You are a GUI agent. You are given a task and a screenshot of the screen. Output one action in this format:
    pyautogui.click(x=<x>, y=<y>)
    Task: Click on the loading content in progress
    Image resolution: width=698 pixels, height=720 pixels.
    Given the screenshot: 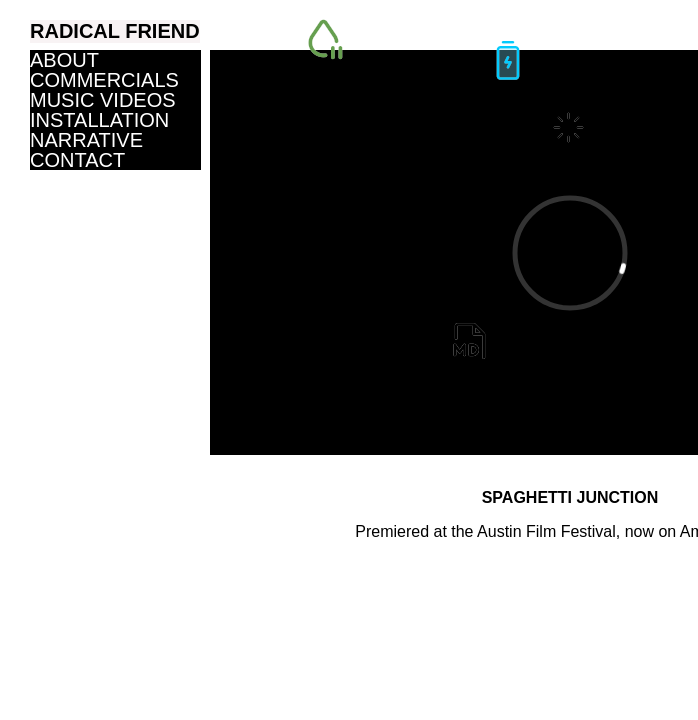 What is the action you would take?
    pyautogui.click(x=568, y=127)
    